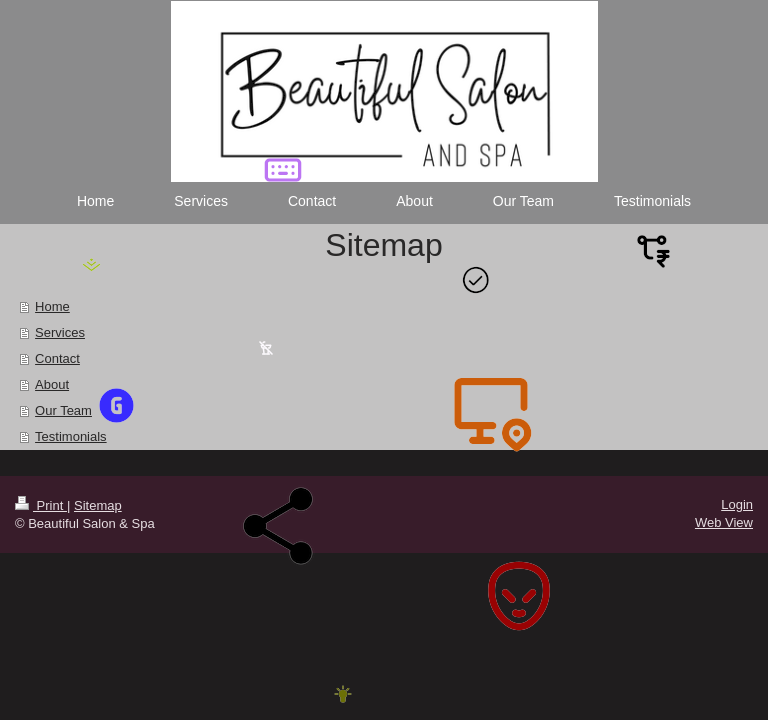 The width and height of the screenshot is (768, 720). What do you see at coordinates (278, 526) in the screenshot?
I see `share this content with others` at bounding box center [278, 526].